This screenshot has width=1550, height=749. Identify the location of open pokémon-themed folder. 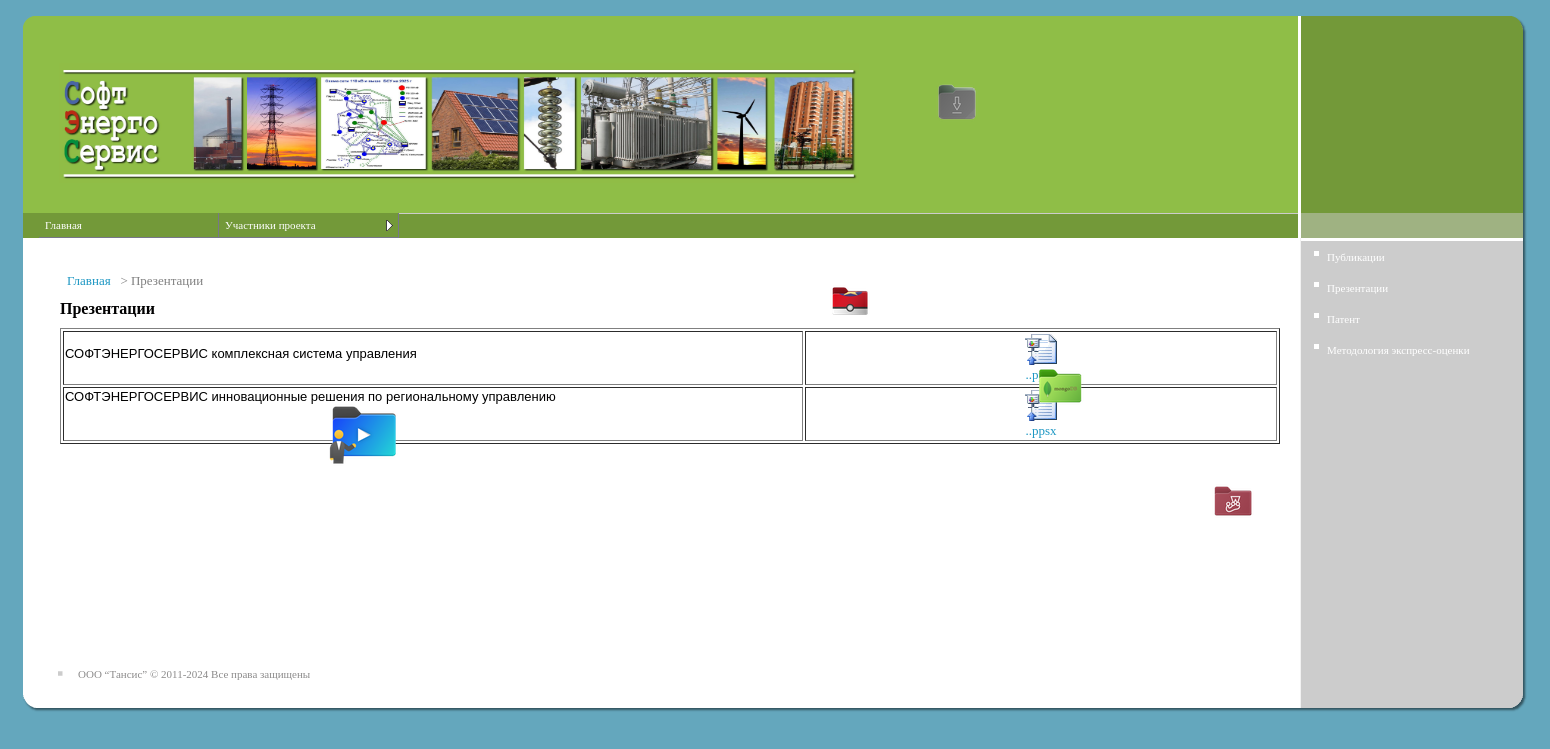
(850, 302).